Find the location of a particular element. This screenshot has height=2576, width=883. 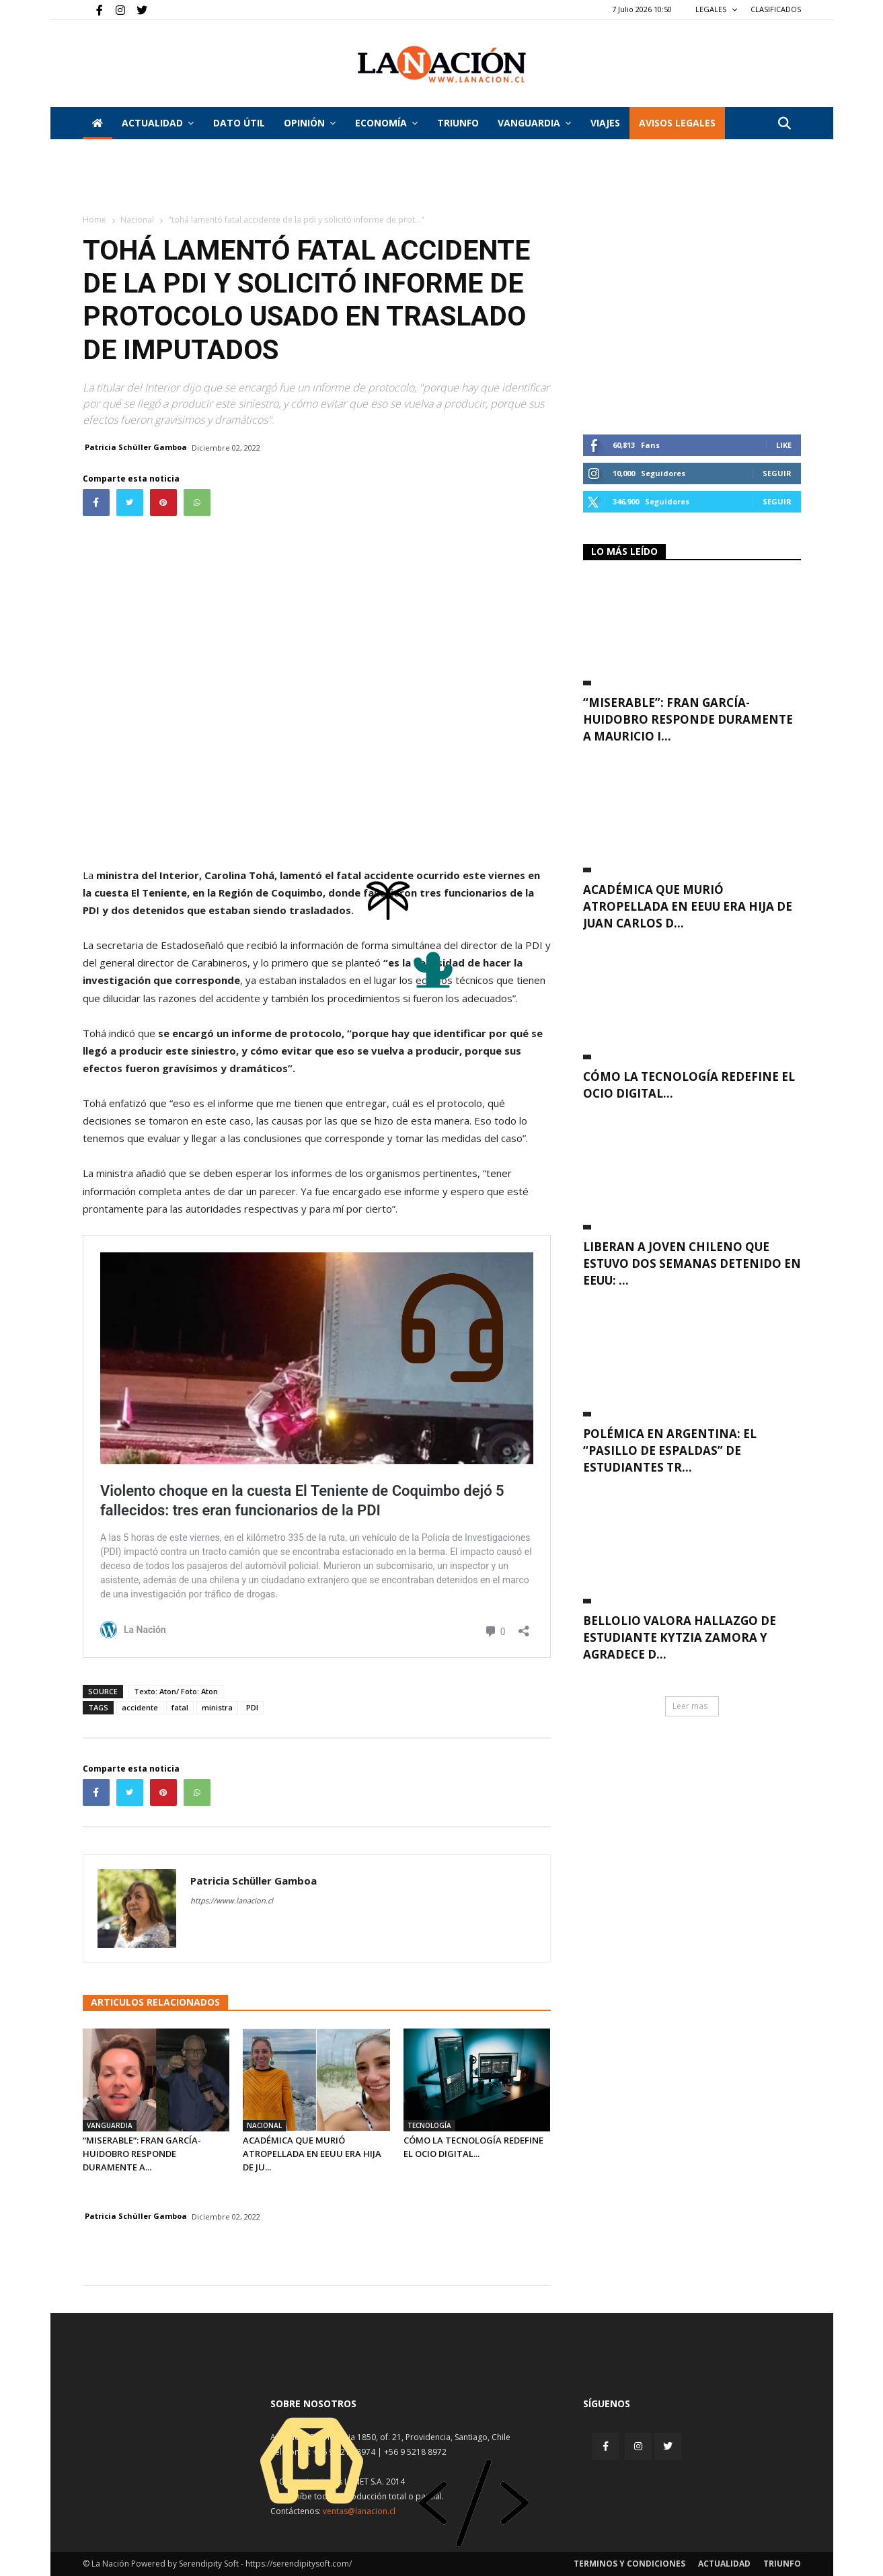

view or edit source code is located at coordinates (473, 2503).